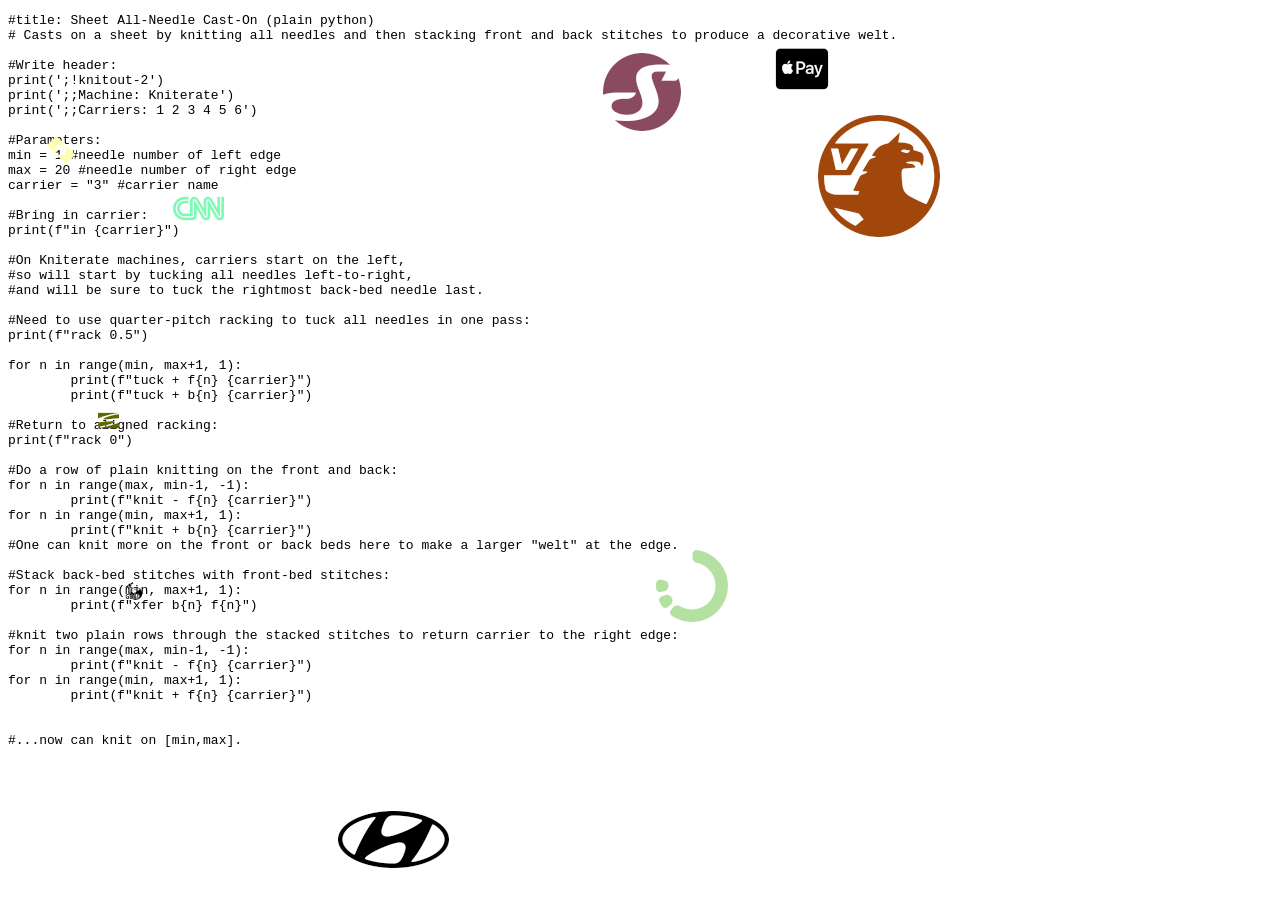 This screenshot has height=908, width=1280. Describe the element at coordinates (393, 839) in the screenshot. I see `Hyundai brand logo` at that location.